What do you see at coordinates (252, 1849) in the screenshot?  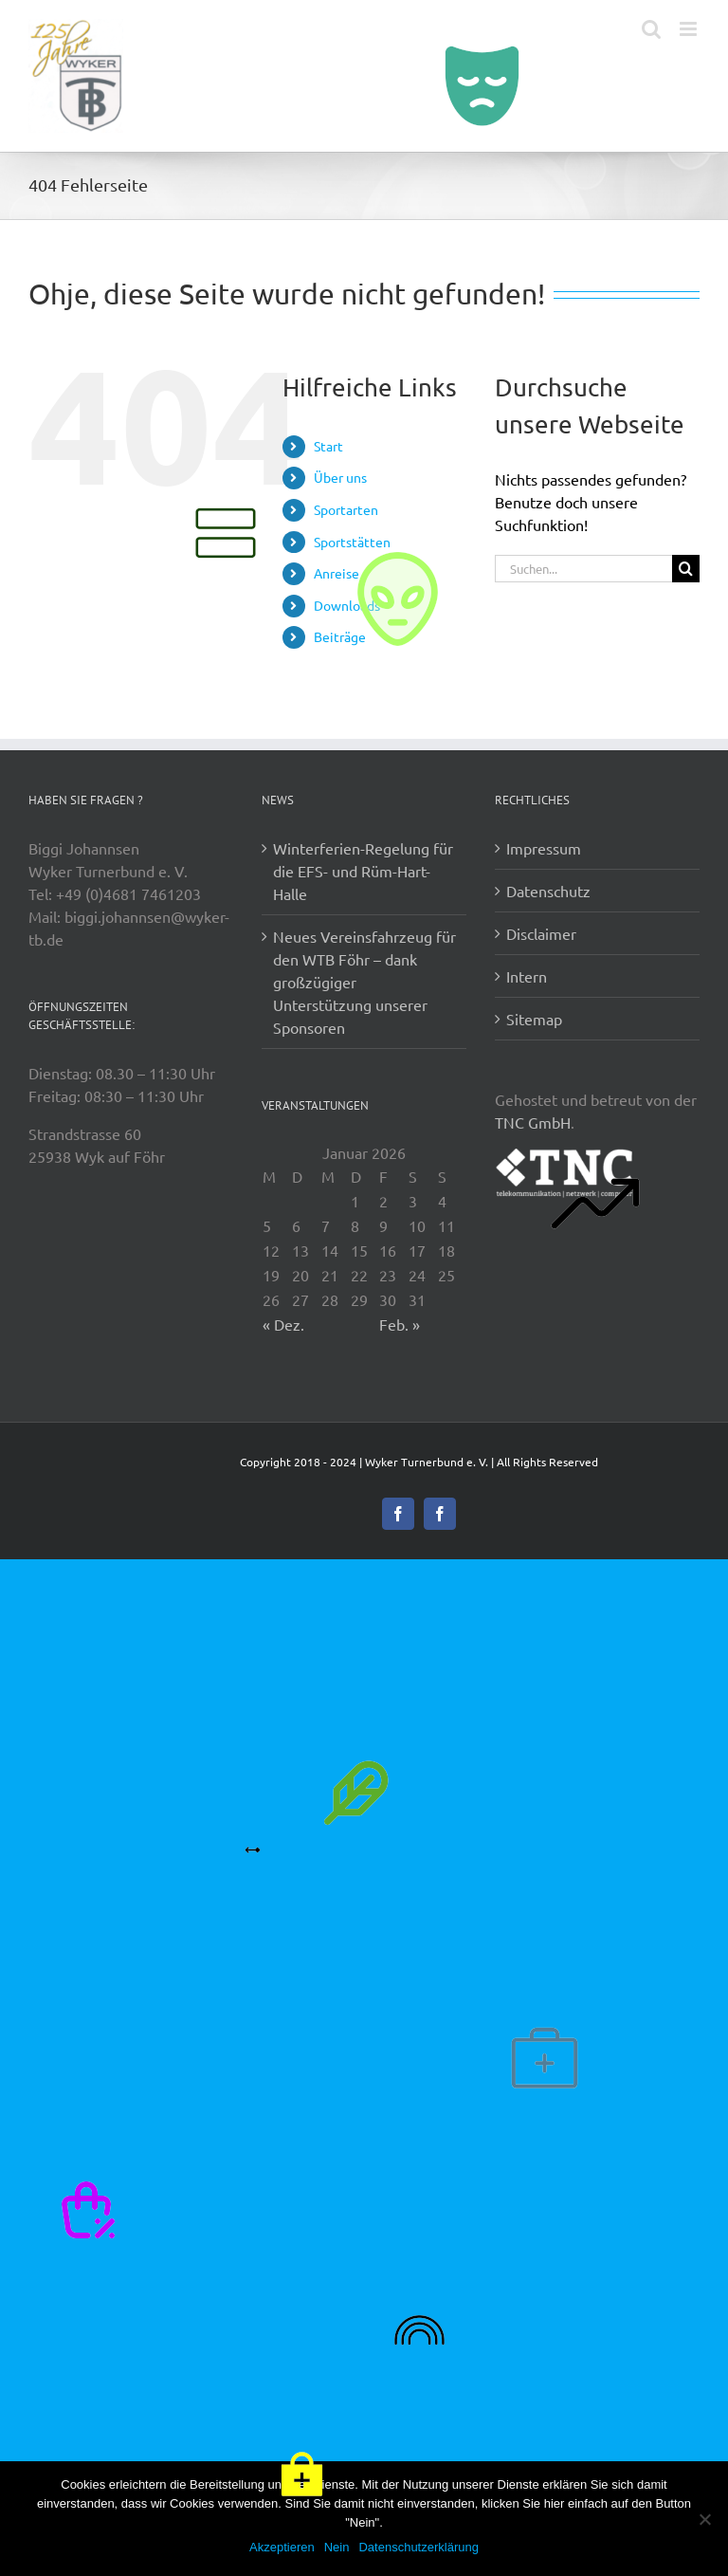 I see `go back or return to previous step` at bounding box center [252, 1849].